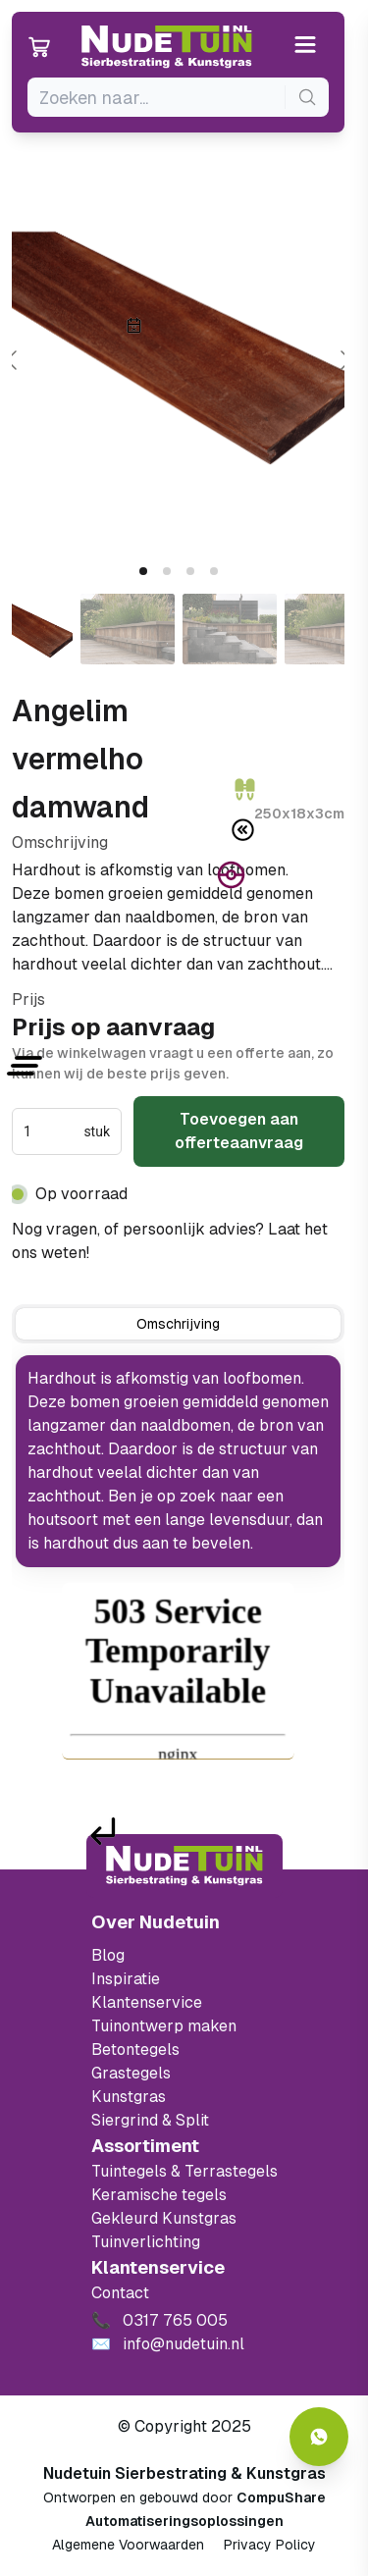 The height and width of the screenshot is (2576, 368). Describe the element at coordinates (25, 1066) in the screenshot. I see `clear all items from a list` at that location.